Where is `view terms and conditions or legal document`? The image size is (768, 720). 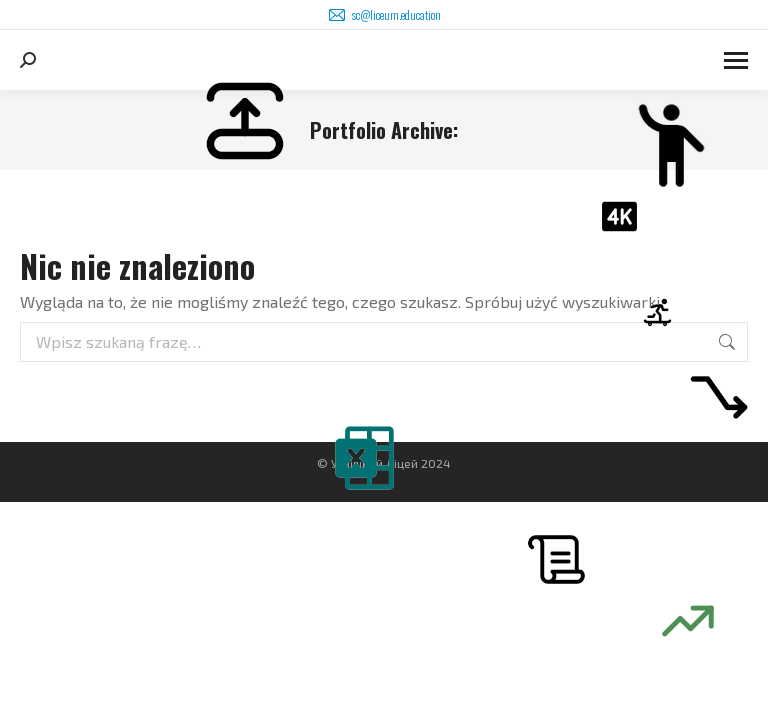
view terms and conditions or legal document is located at coordinates (558, 559).